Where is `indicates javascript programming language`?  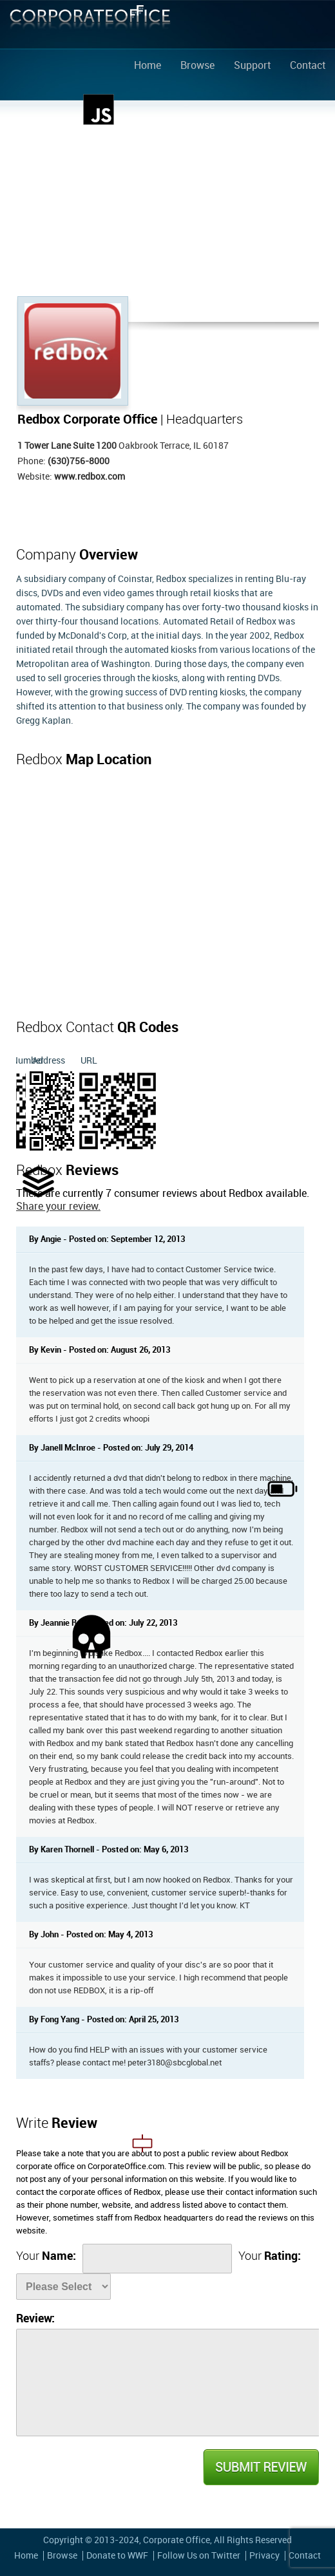 indicates javascript programming language is located at coordinates (99, 109).